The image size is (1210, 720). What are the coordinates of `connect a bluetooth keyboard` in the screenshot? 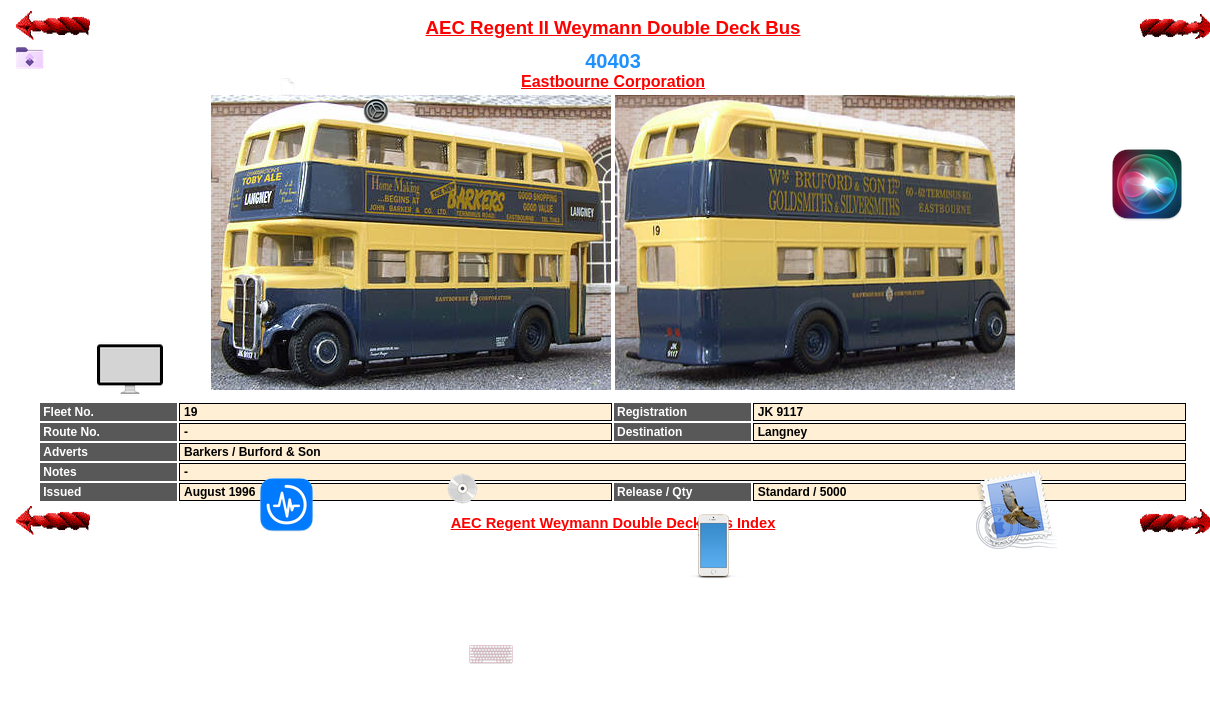 It's located at (491, 654).